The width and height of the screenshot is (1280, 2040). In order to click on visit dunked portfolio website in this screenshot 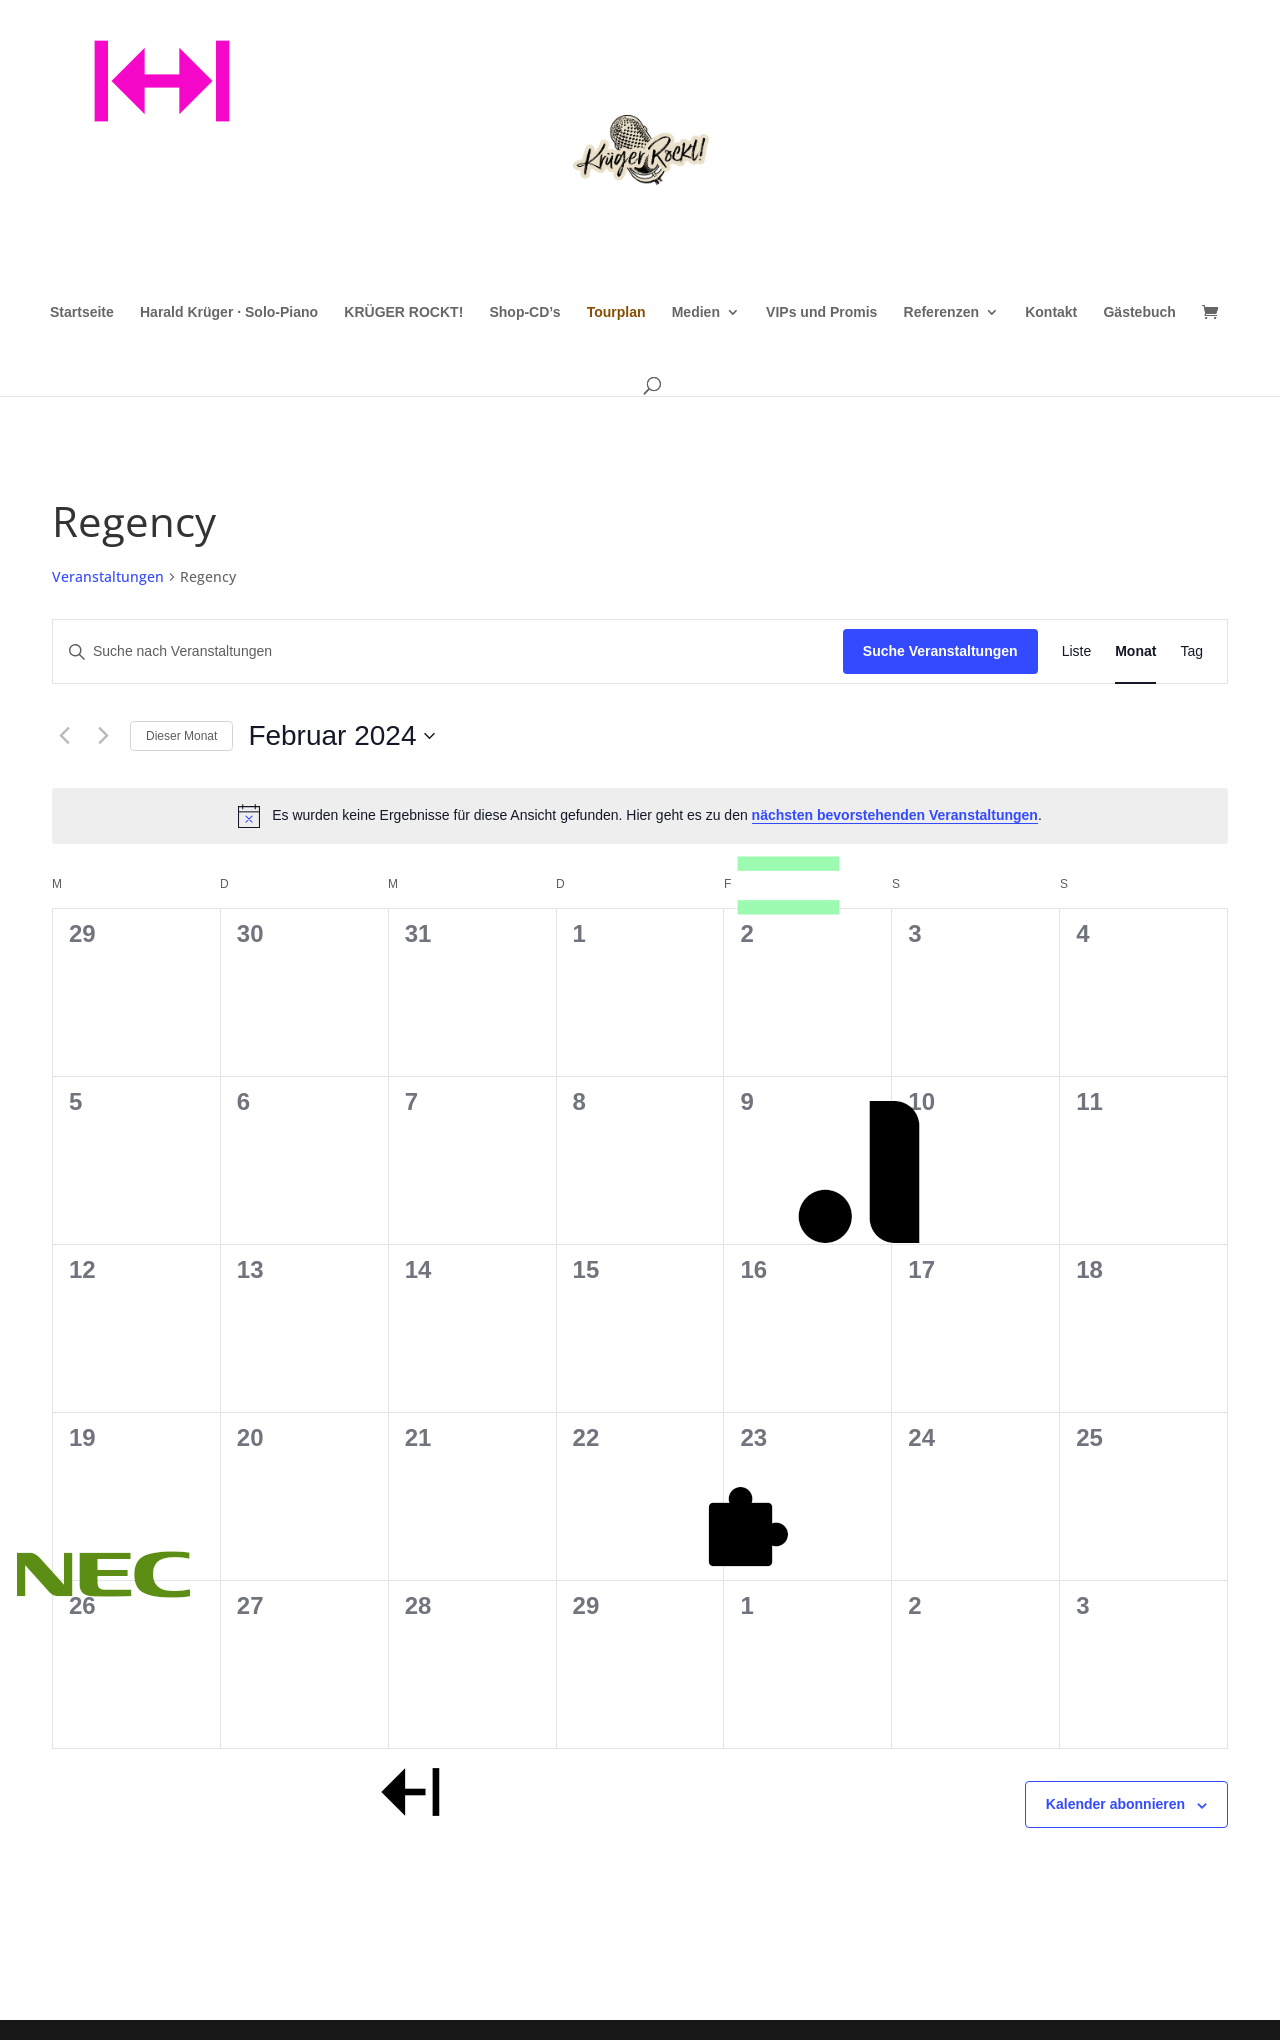, I will do `click(859, 1172)`.